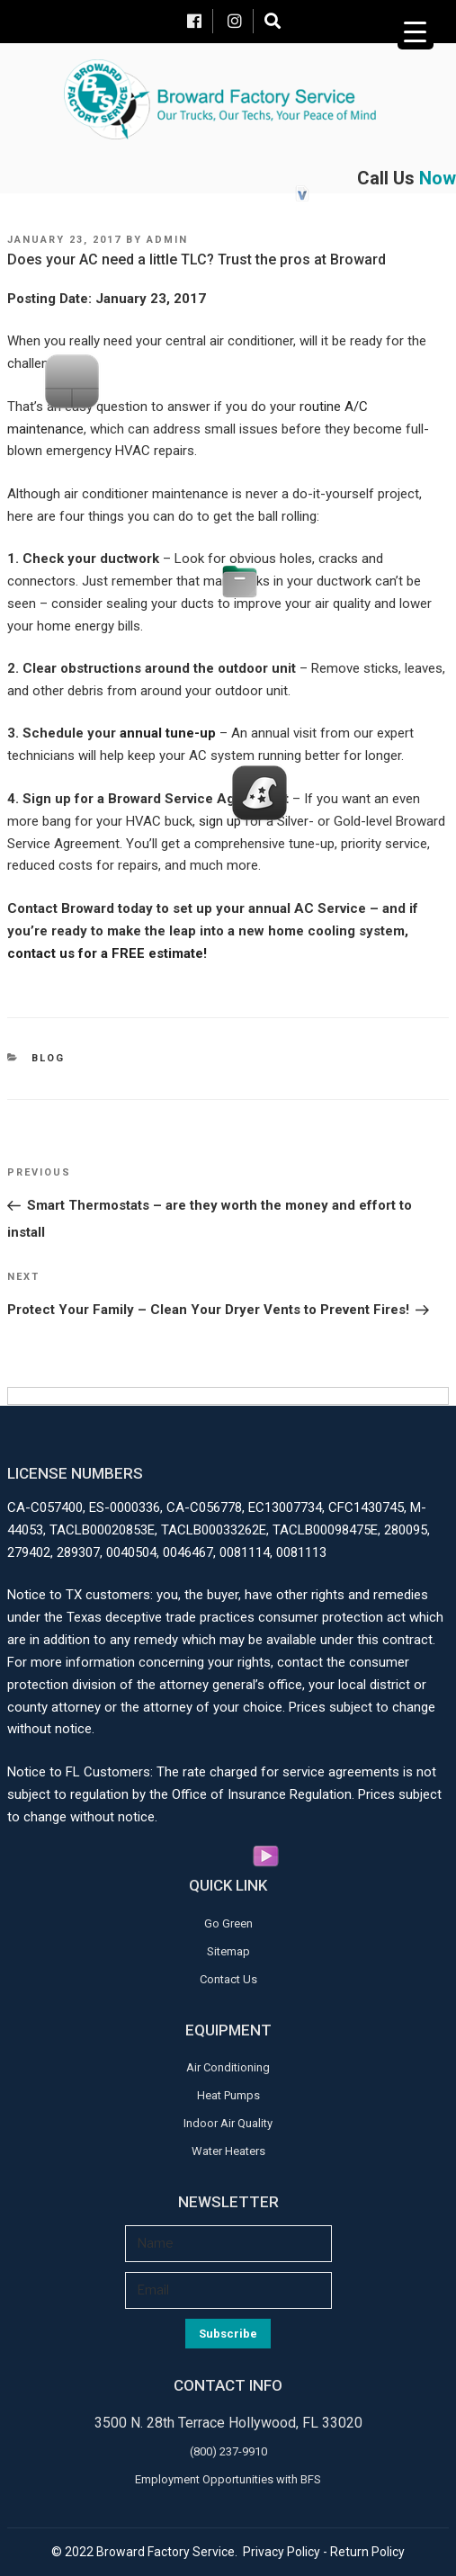  What do you see at coordinates (302, 193) in the screenshot?
I see `a v programming language source file` at bounding box center [302, 193].